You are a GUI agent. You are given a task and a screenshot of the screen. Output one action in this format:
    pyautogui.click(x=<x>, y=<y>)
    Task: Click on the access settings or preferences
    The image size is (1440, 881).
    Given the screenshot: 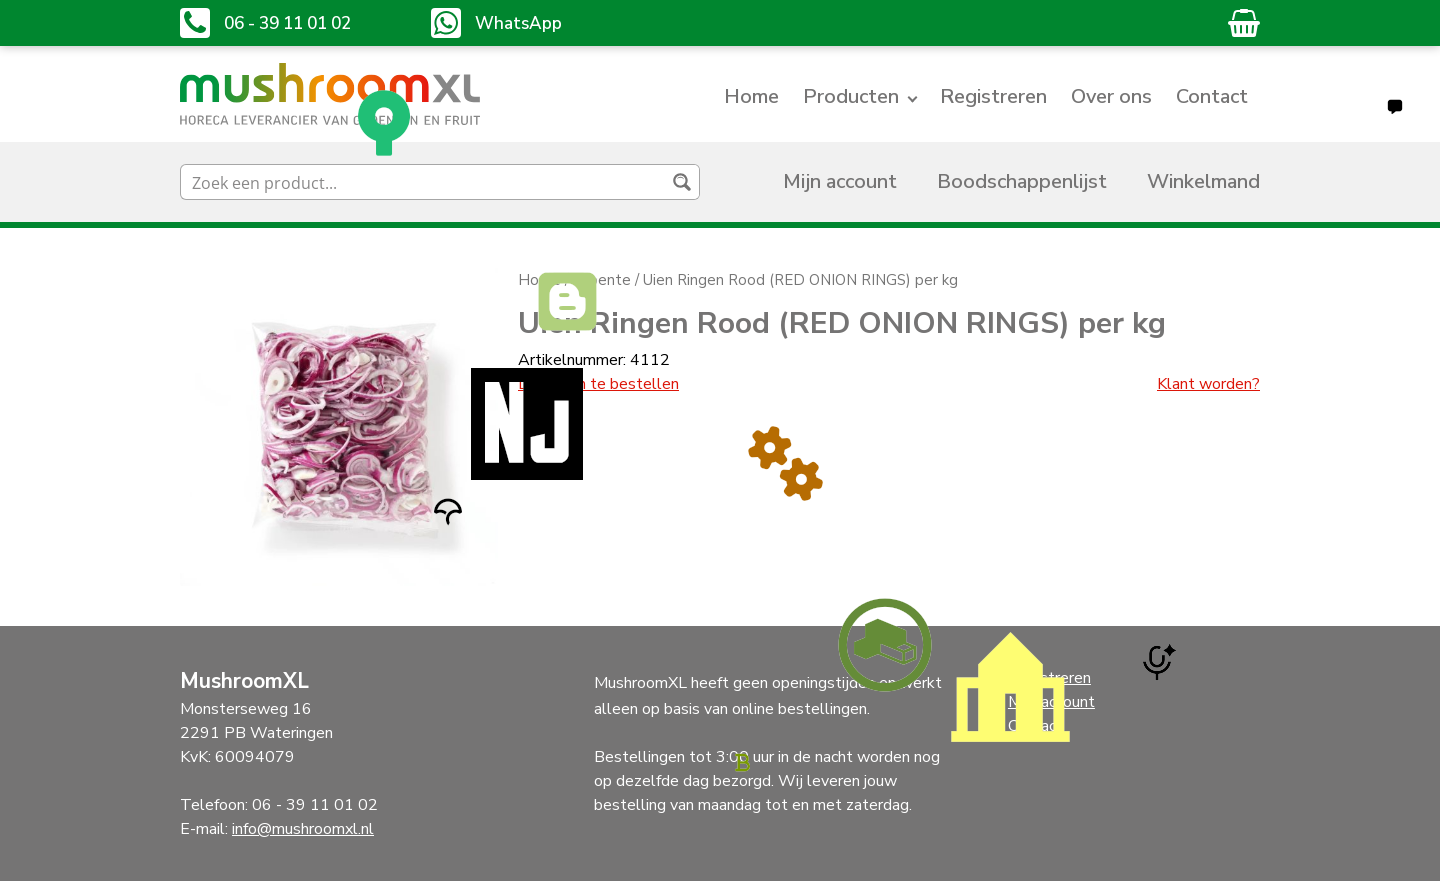 What is the action you would take?
    pyautogui.click(x=785, y=463)
    